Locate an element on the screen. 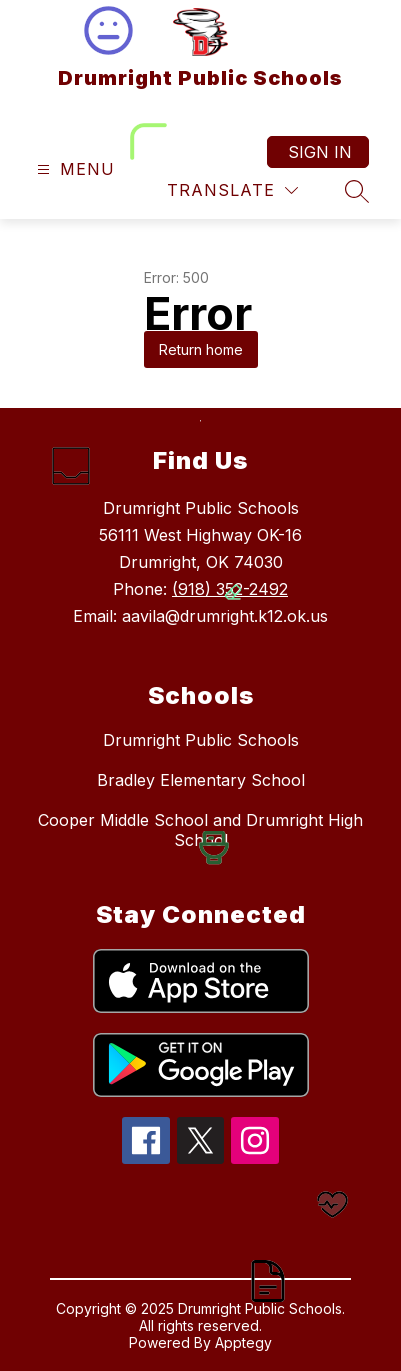  rate your experience as neutral is located at coordinates (108, 30).